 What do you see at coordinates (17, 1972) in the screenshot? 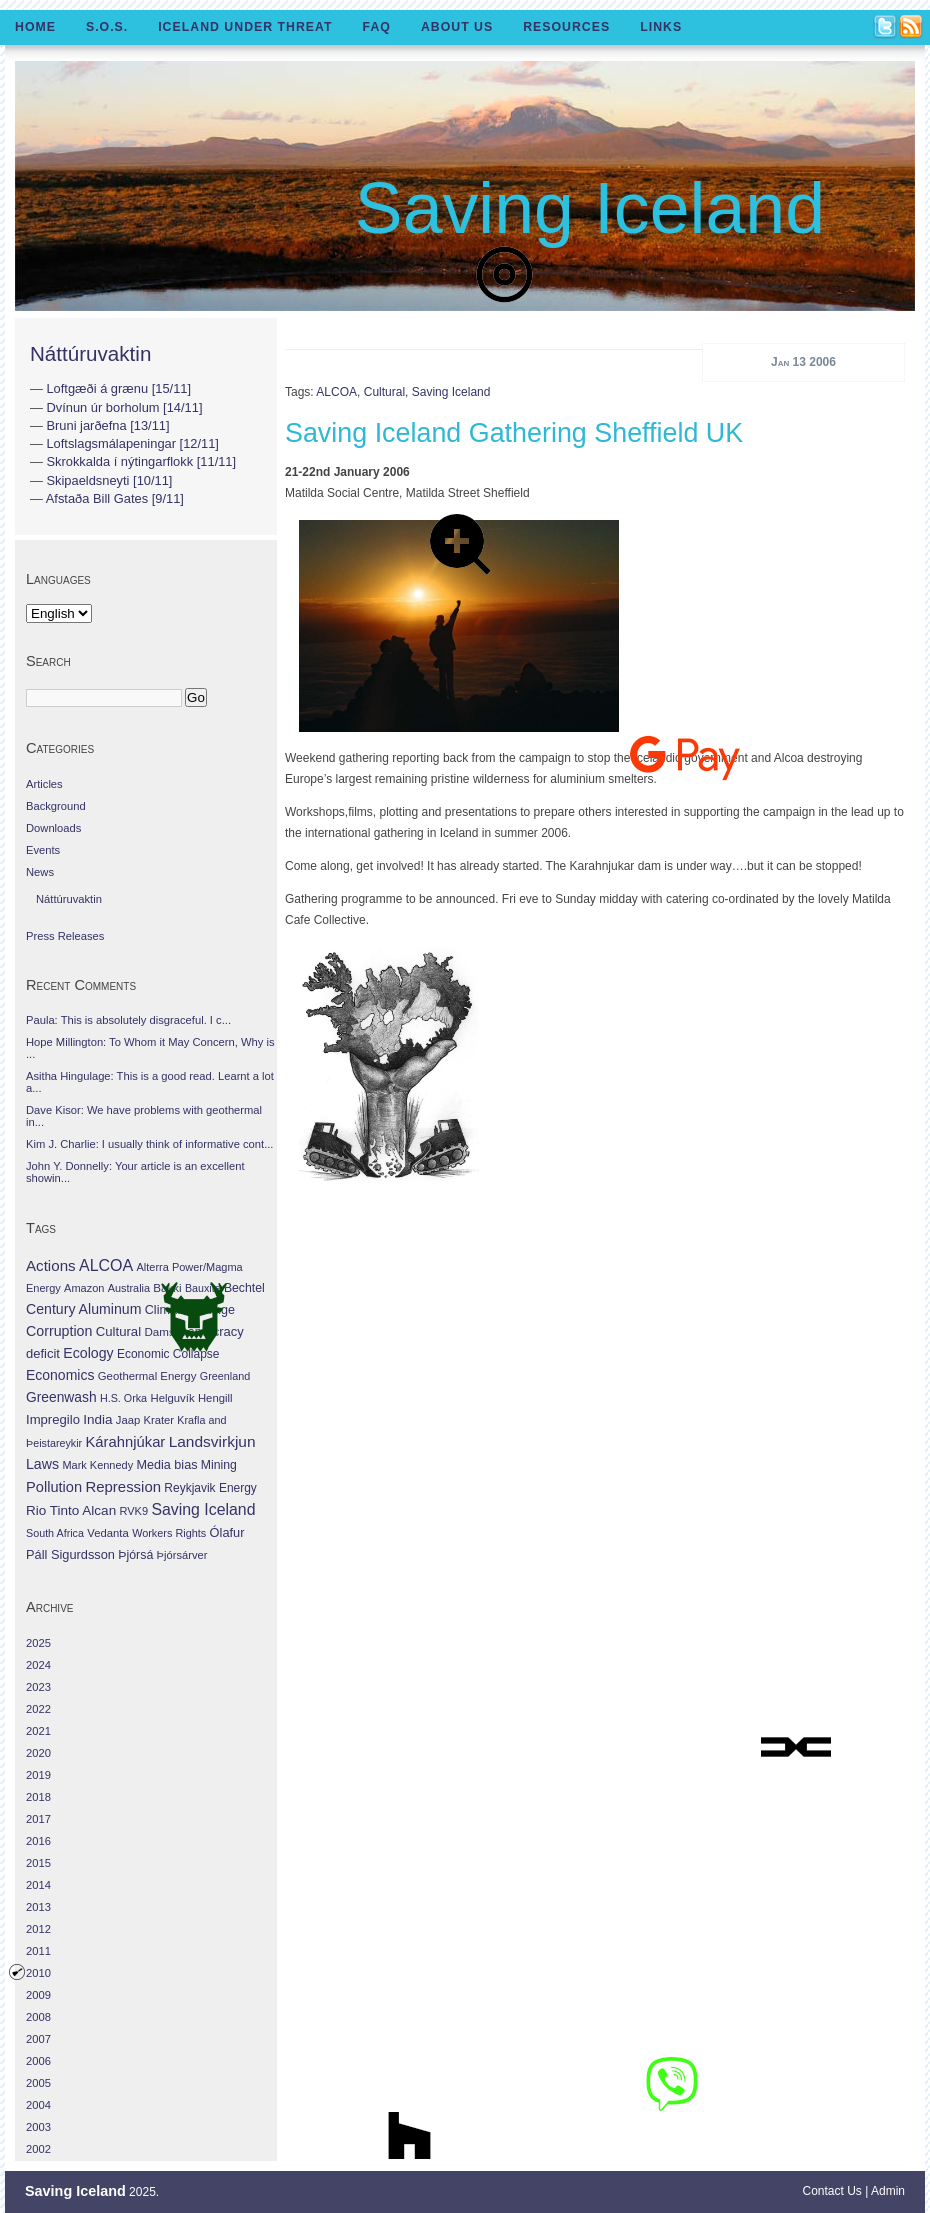
I see `Scrapy web scraping framework logo` at bounding box center [17, 1972].